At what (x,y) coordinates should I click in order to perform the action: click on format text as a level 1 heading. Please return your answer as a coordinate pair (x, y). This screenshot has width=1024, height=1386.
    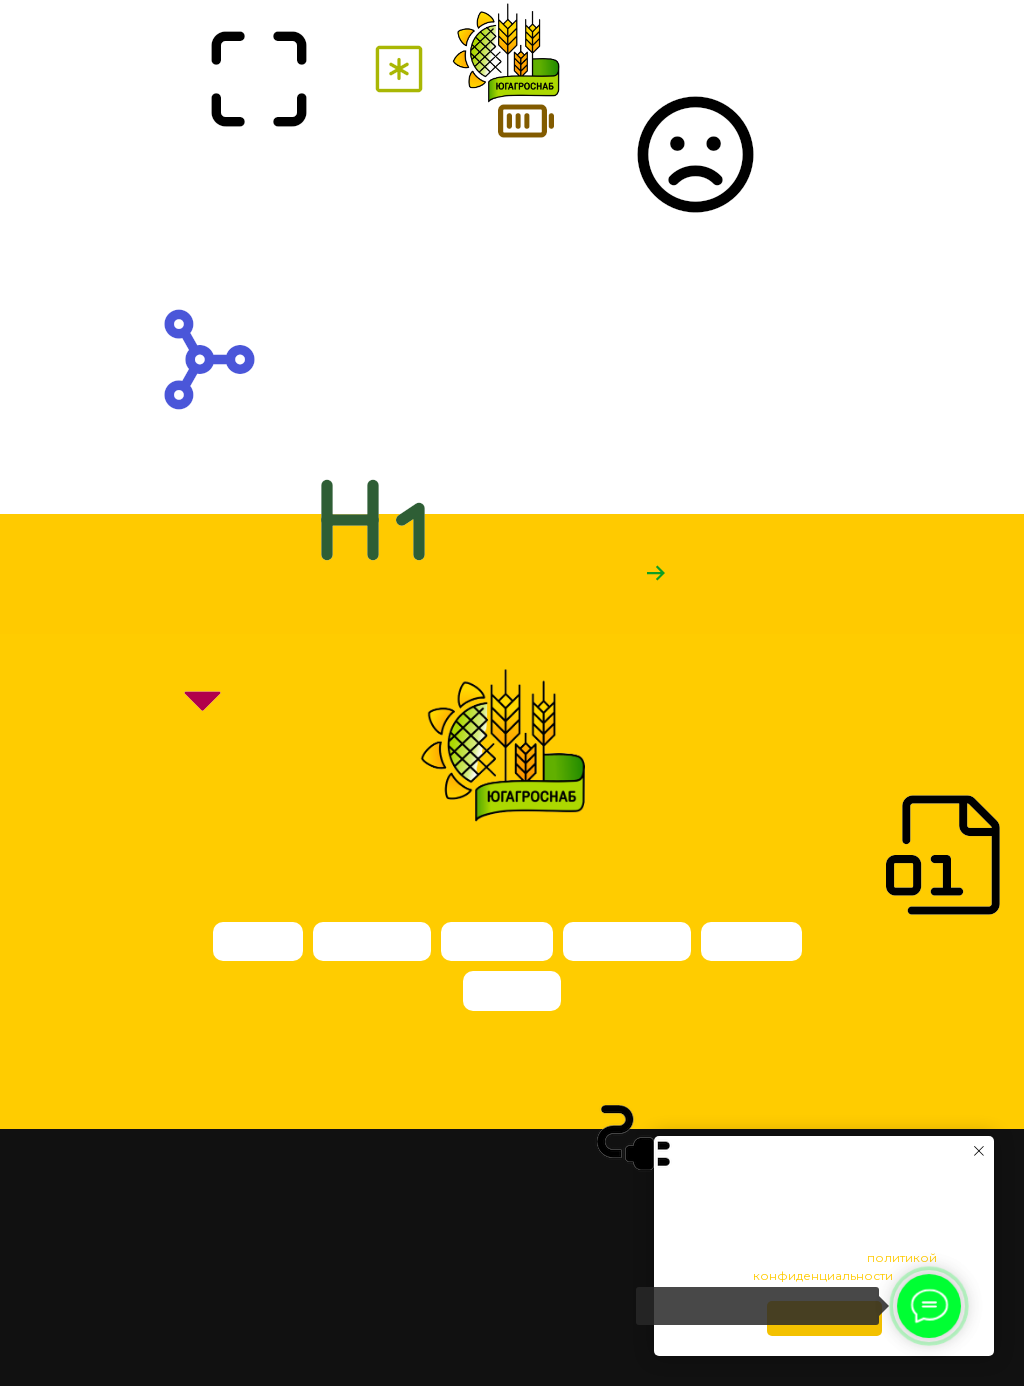
    Looking at the image, I should click on (373, 520).